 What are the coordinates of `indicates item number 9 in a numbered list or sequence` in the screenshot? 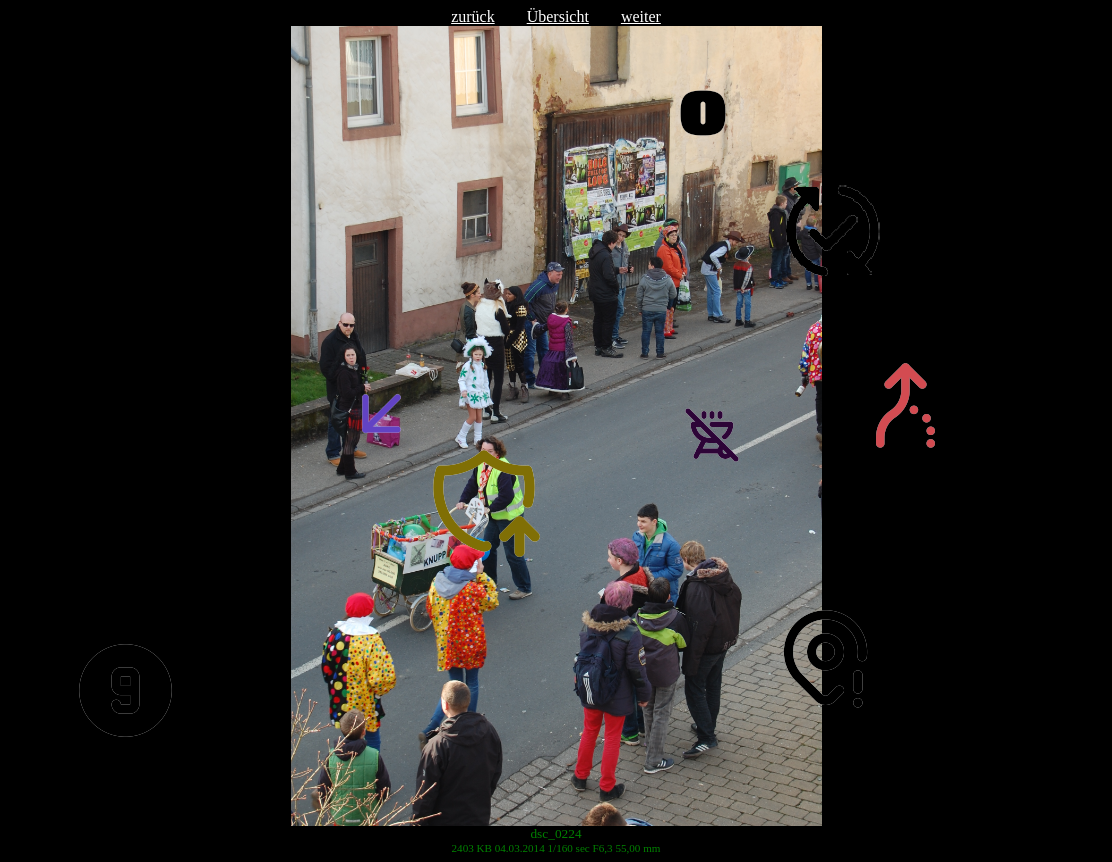 It's located at (125, 690).